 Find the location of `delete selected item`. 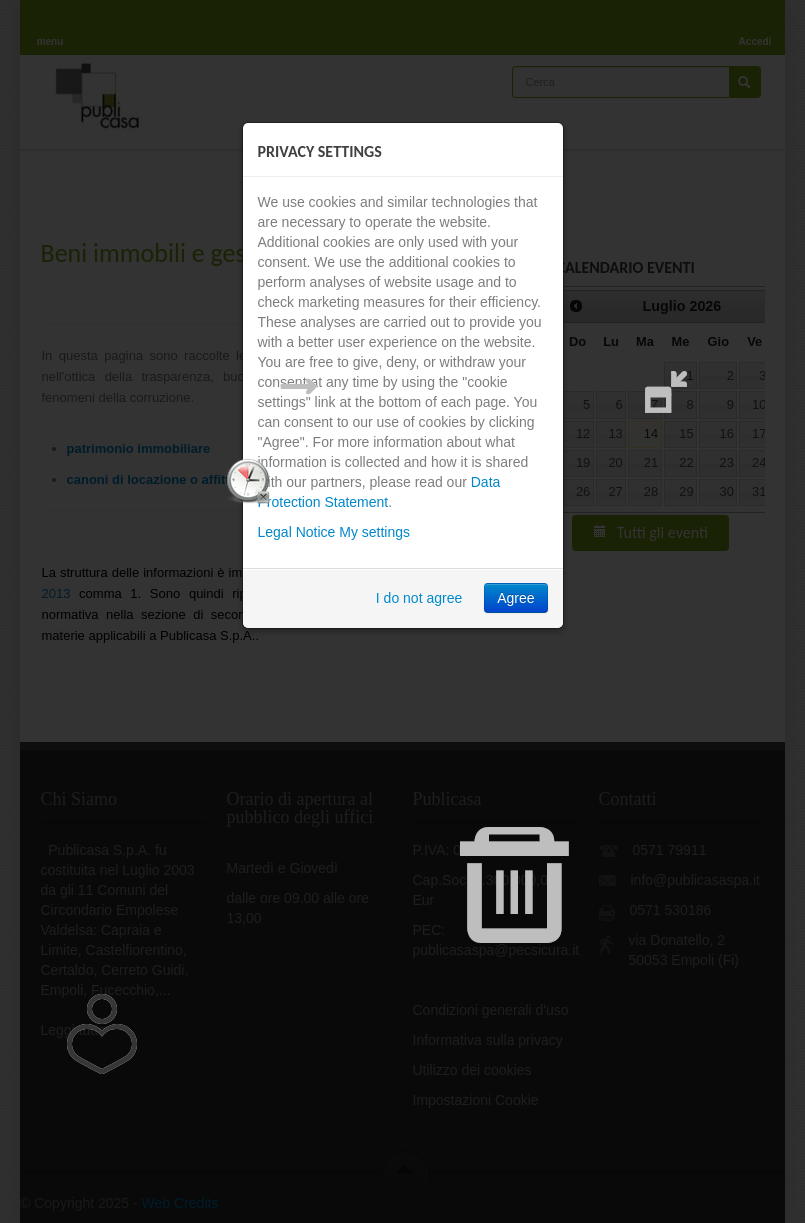

delete selected item is located at coordinates (518, 885).